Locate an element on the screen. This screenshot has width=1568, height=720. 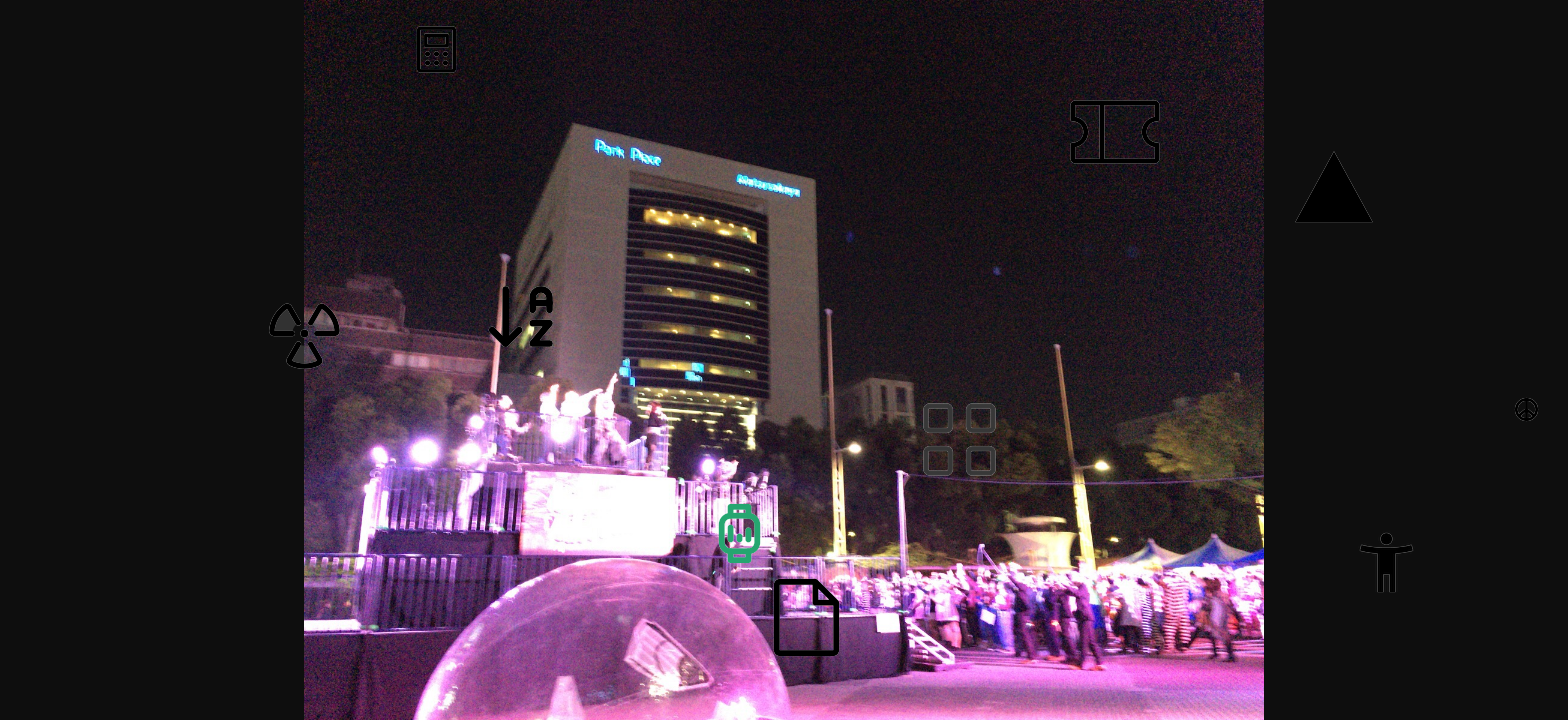
indicates radioactive or hazardous material warning is located at coordinates (304, 333).